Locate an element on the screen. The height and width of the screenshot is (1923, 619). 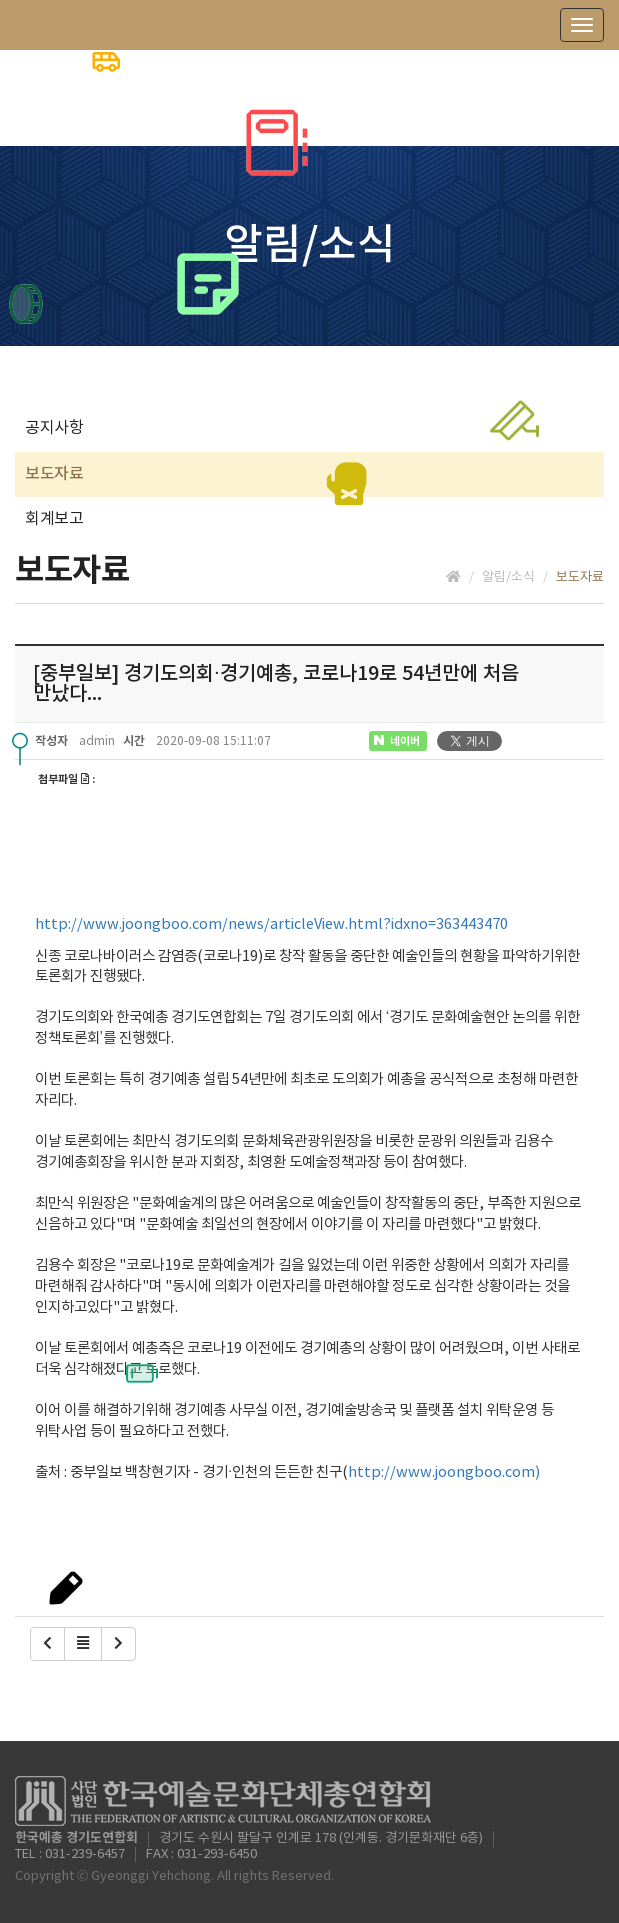
open notebook or journal view is located at coordinates (274, 142).